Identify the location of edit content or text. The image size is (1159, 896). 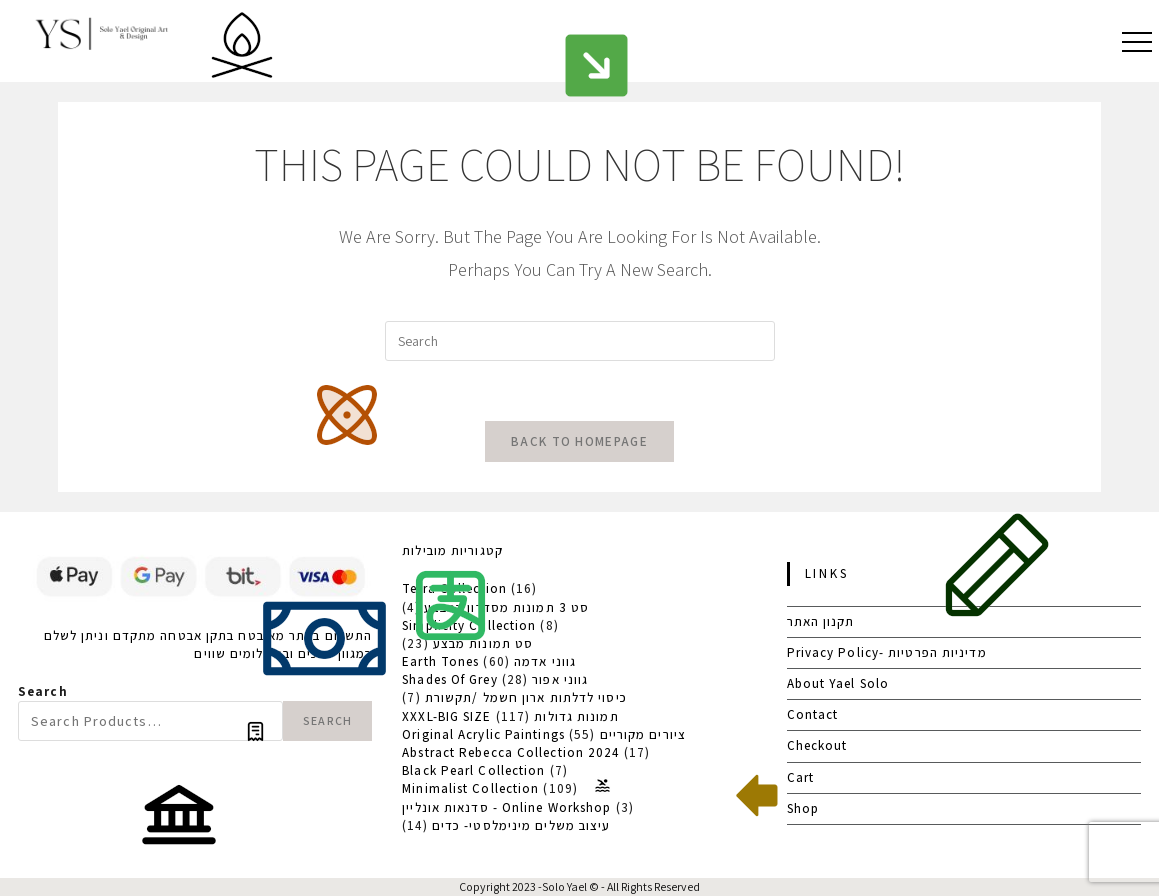
(995, 567).